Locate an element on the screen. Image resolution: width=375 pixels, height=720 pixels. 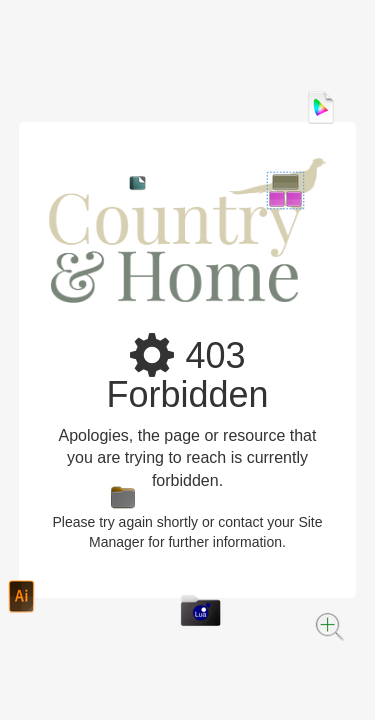
an Adobe Illustrator file is located at coordinates (21, 596).